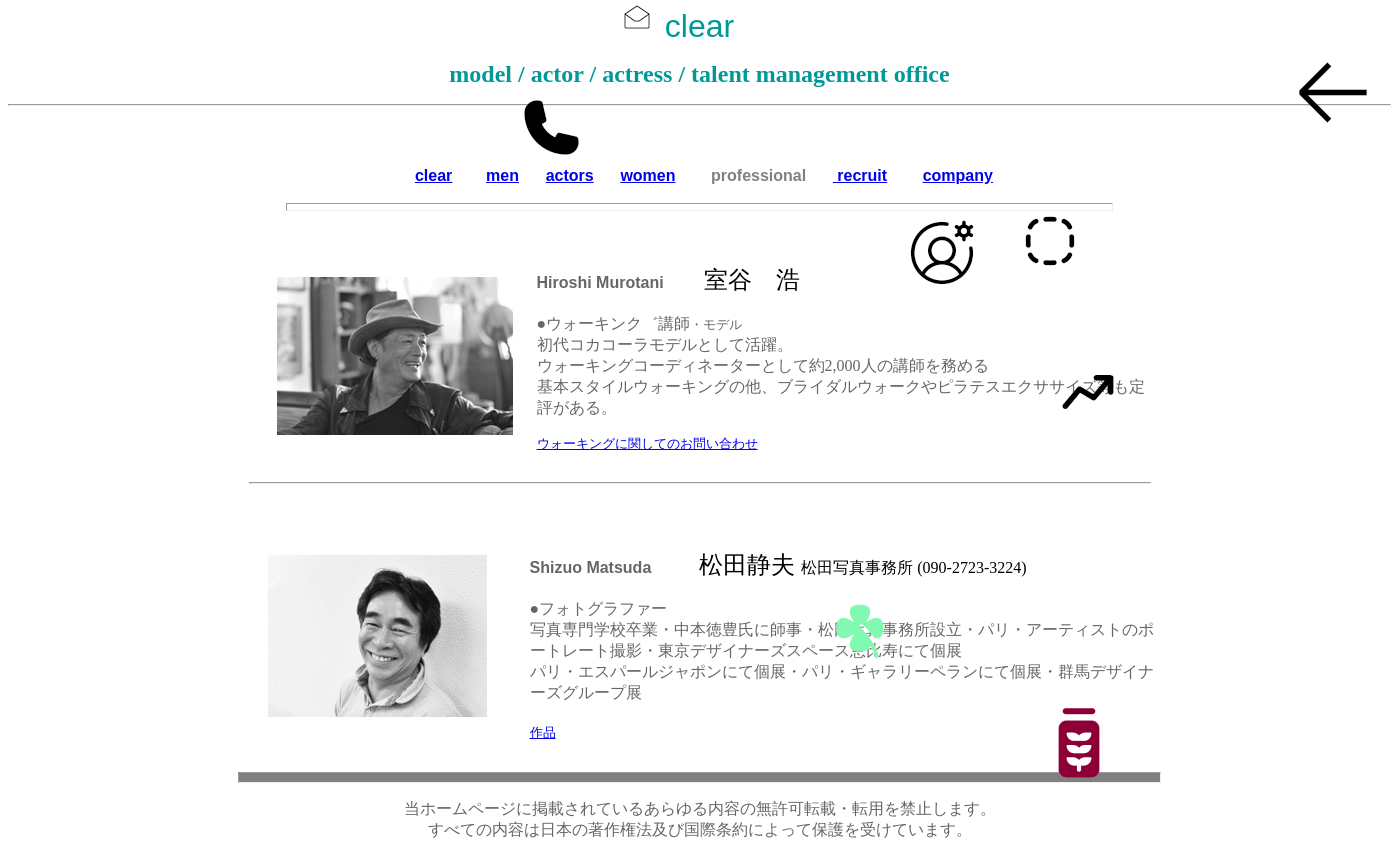  What do you see at coordinates (942, 253) in the screenshot?
I see `access user profile settings` at bounding box center [942, 253].